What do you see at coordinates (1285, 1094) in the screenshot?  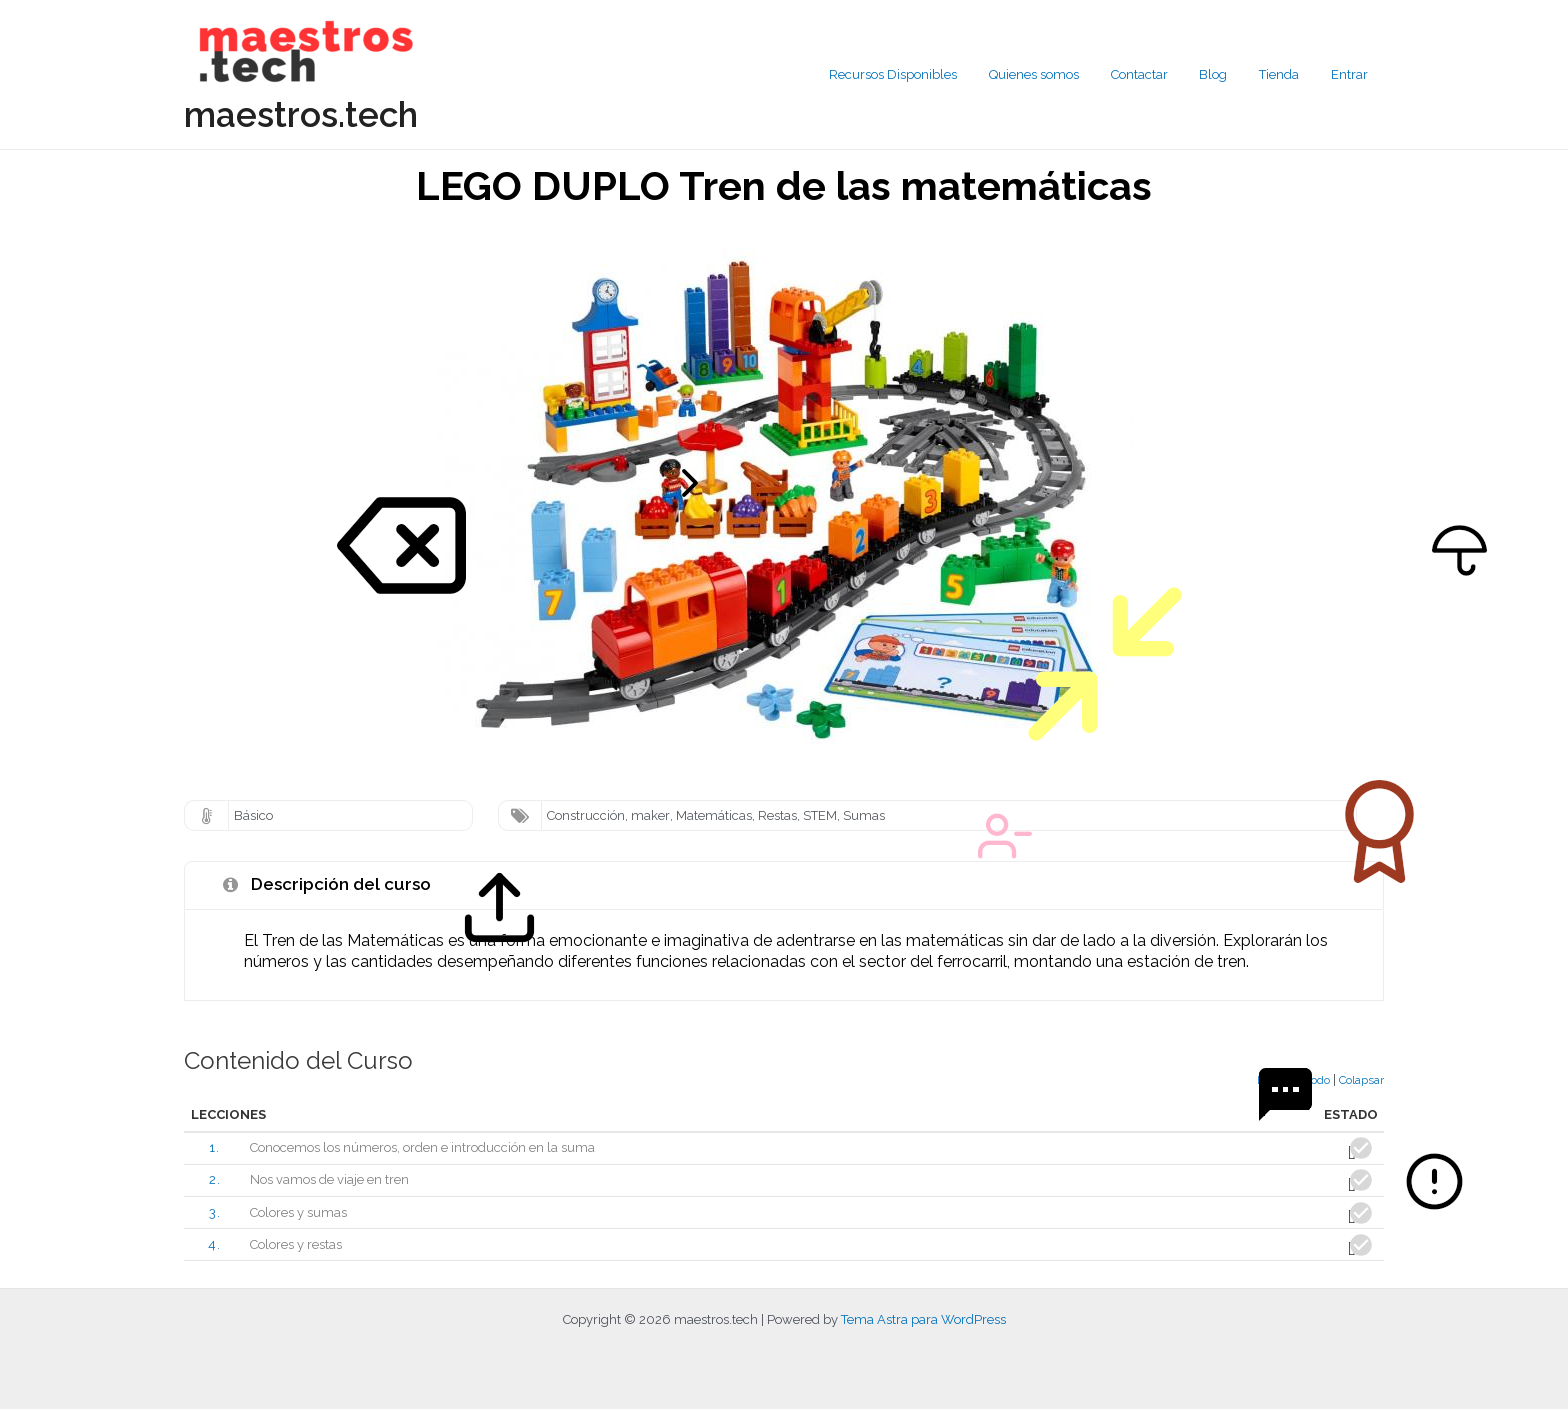 I see `open text messaging app` at bounding box center [1285, 1094].